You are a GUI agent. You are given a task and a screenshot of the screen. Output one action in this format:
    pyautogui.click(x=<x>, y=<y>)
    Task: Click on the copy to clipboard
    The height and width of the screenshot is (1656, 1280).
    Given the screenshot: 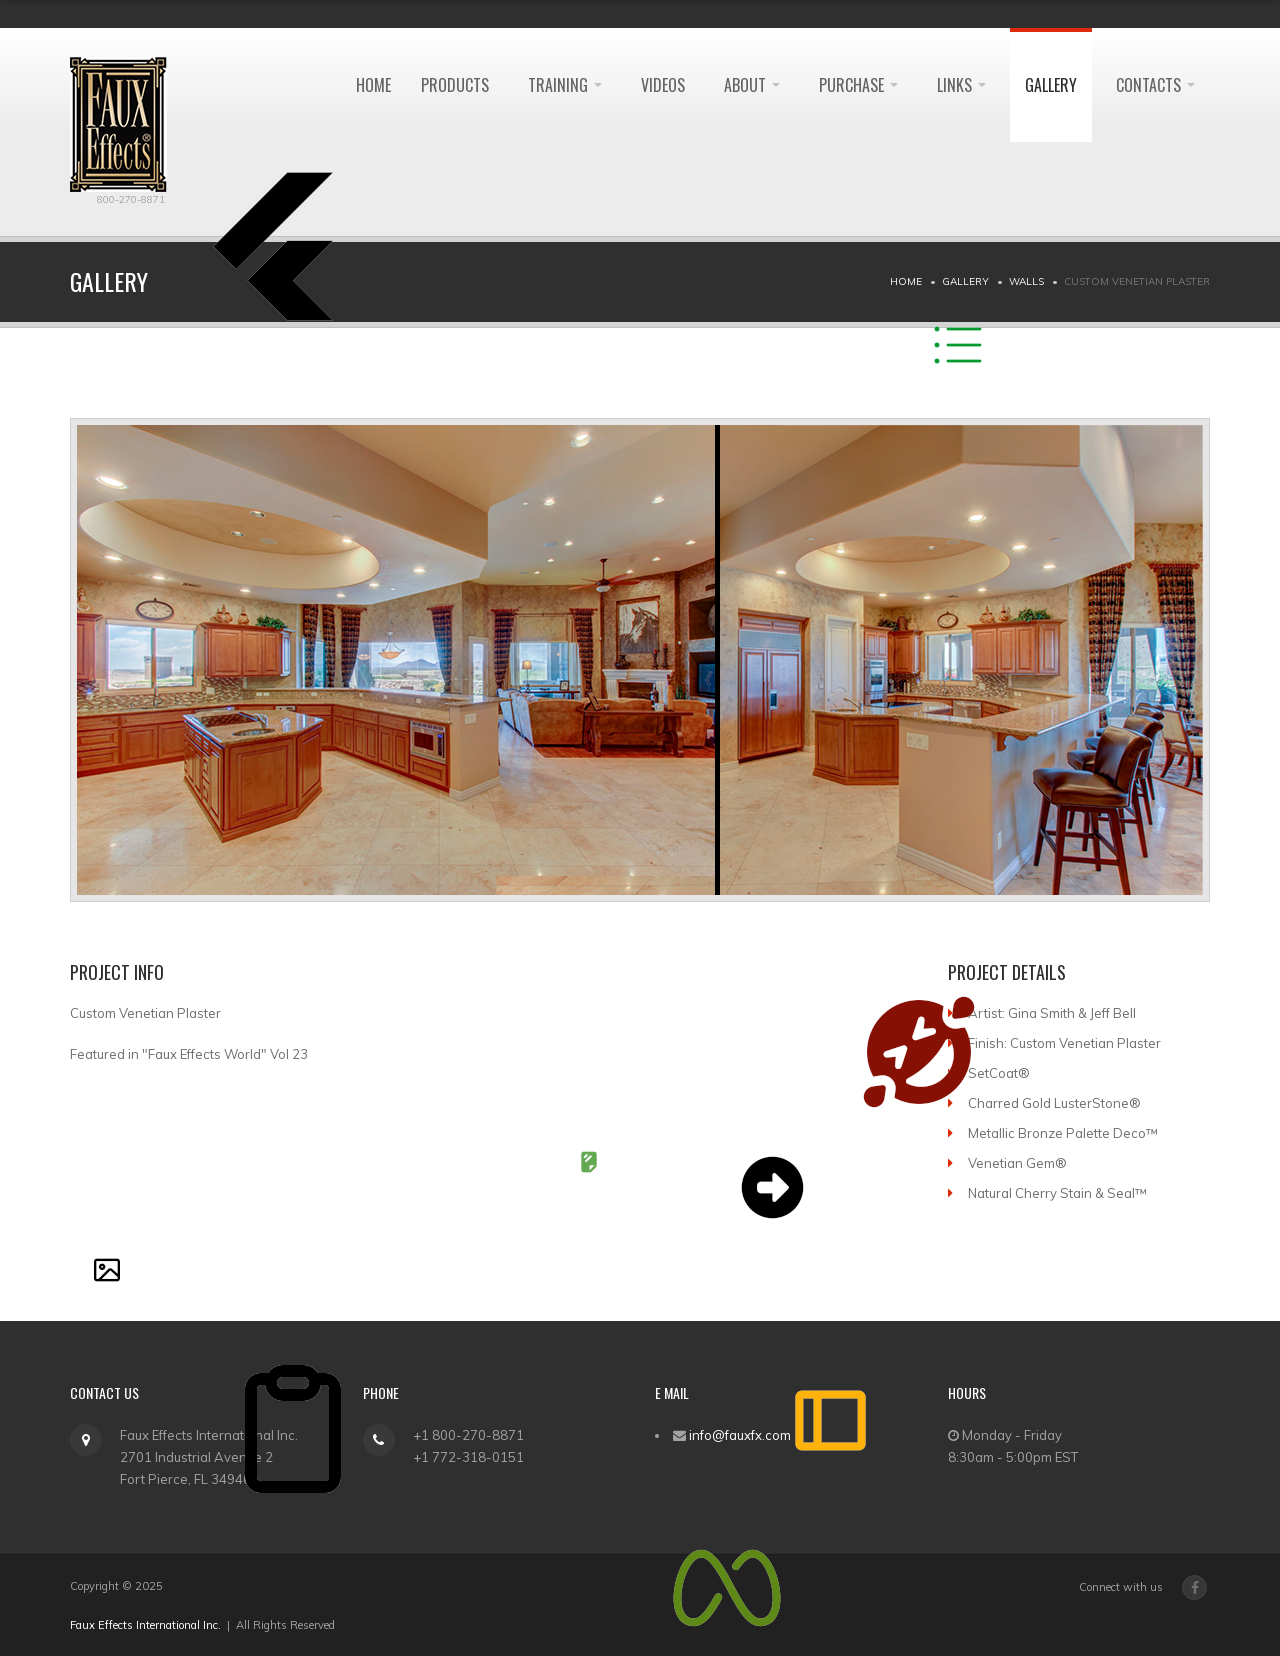 What is the action you would take?
    pyautogui.click(x=293, y=1429)
    